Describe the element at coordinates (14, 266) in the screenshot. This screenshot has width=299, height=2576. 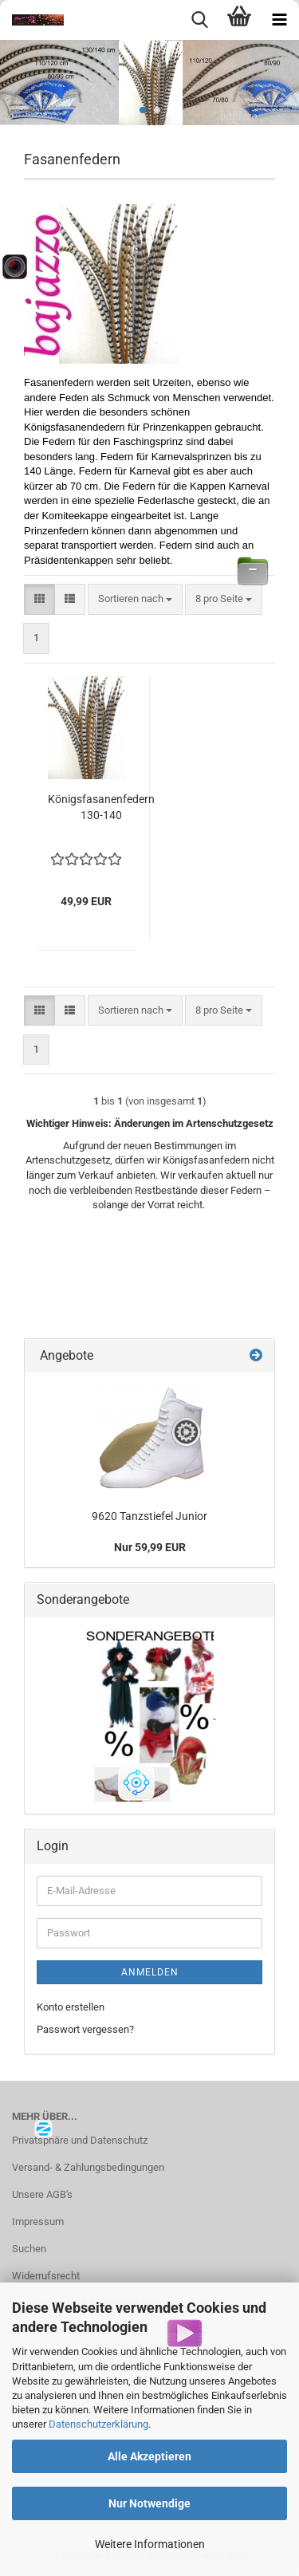
I see `open camera controls app` at that location.